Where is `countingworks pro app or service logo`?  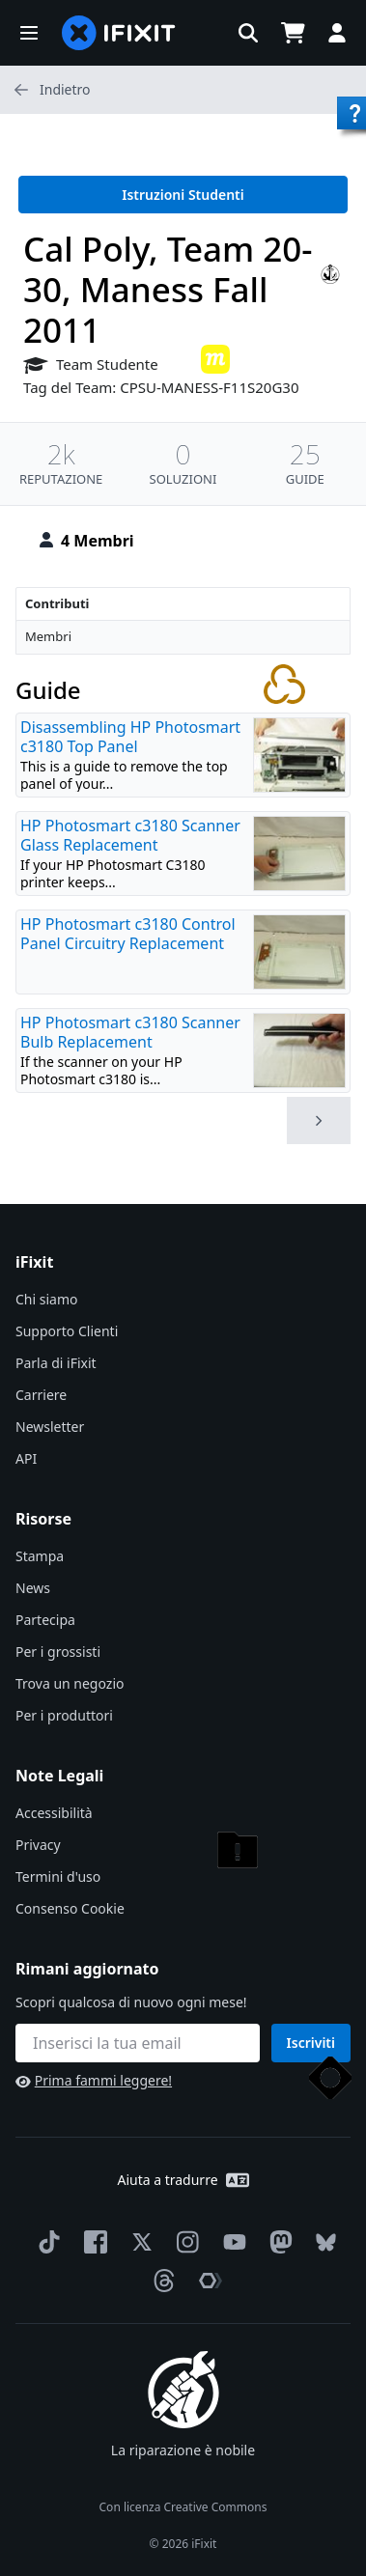 countingworks pro app or service logo is located at coordinates (284, 684).